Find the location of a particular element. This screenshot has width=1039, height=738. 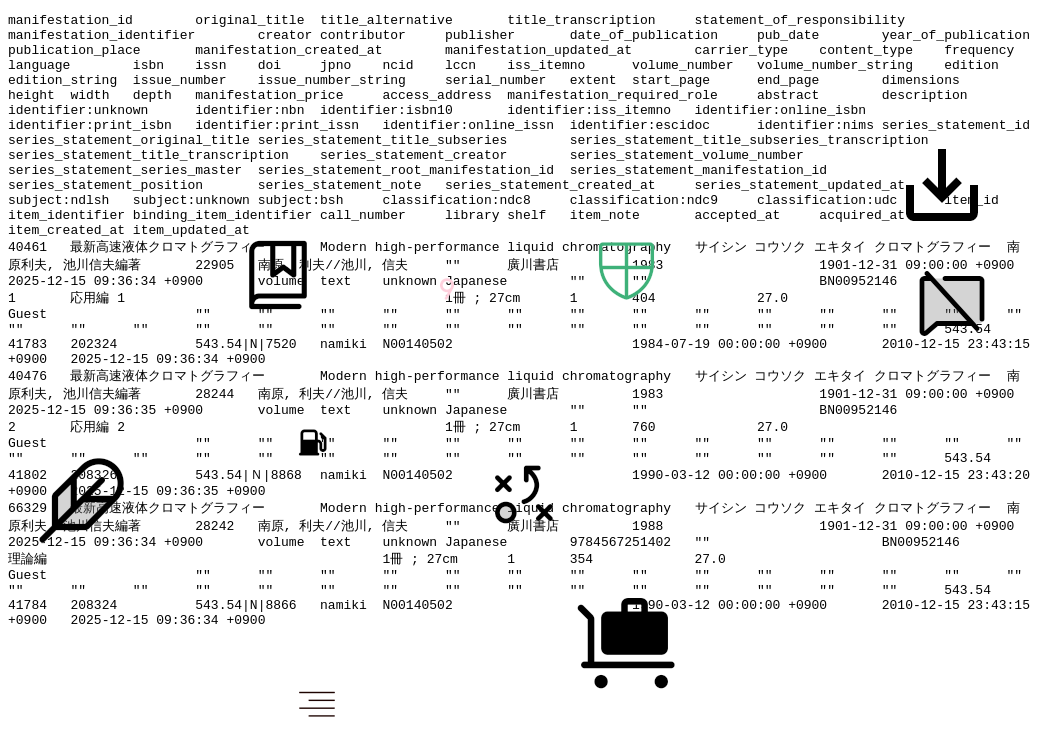

mute or disable chat notifications is located at coordinates (952, 301).